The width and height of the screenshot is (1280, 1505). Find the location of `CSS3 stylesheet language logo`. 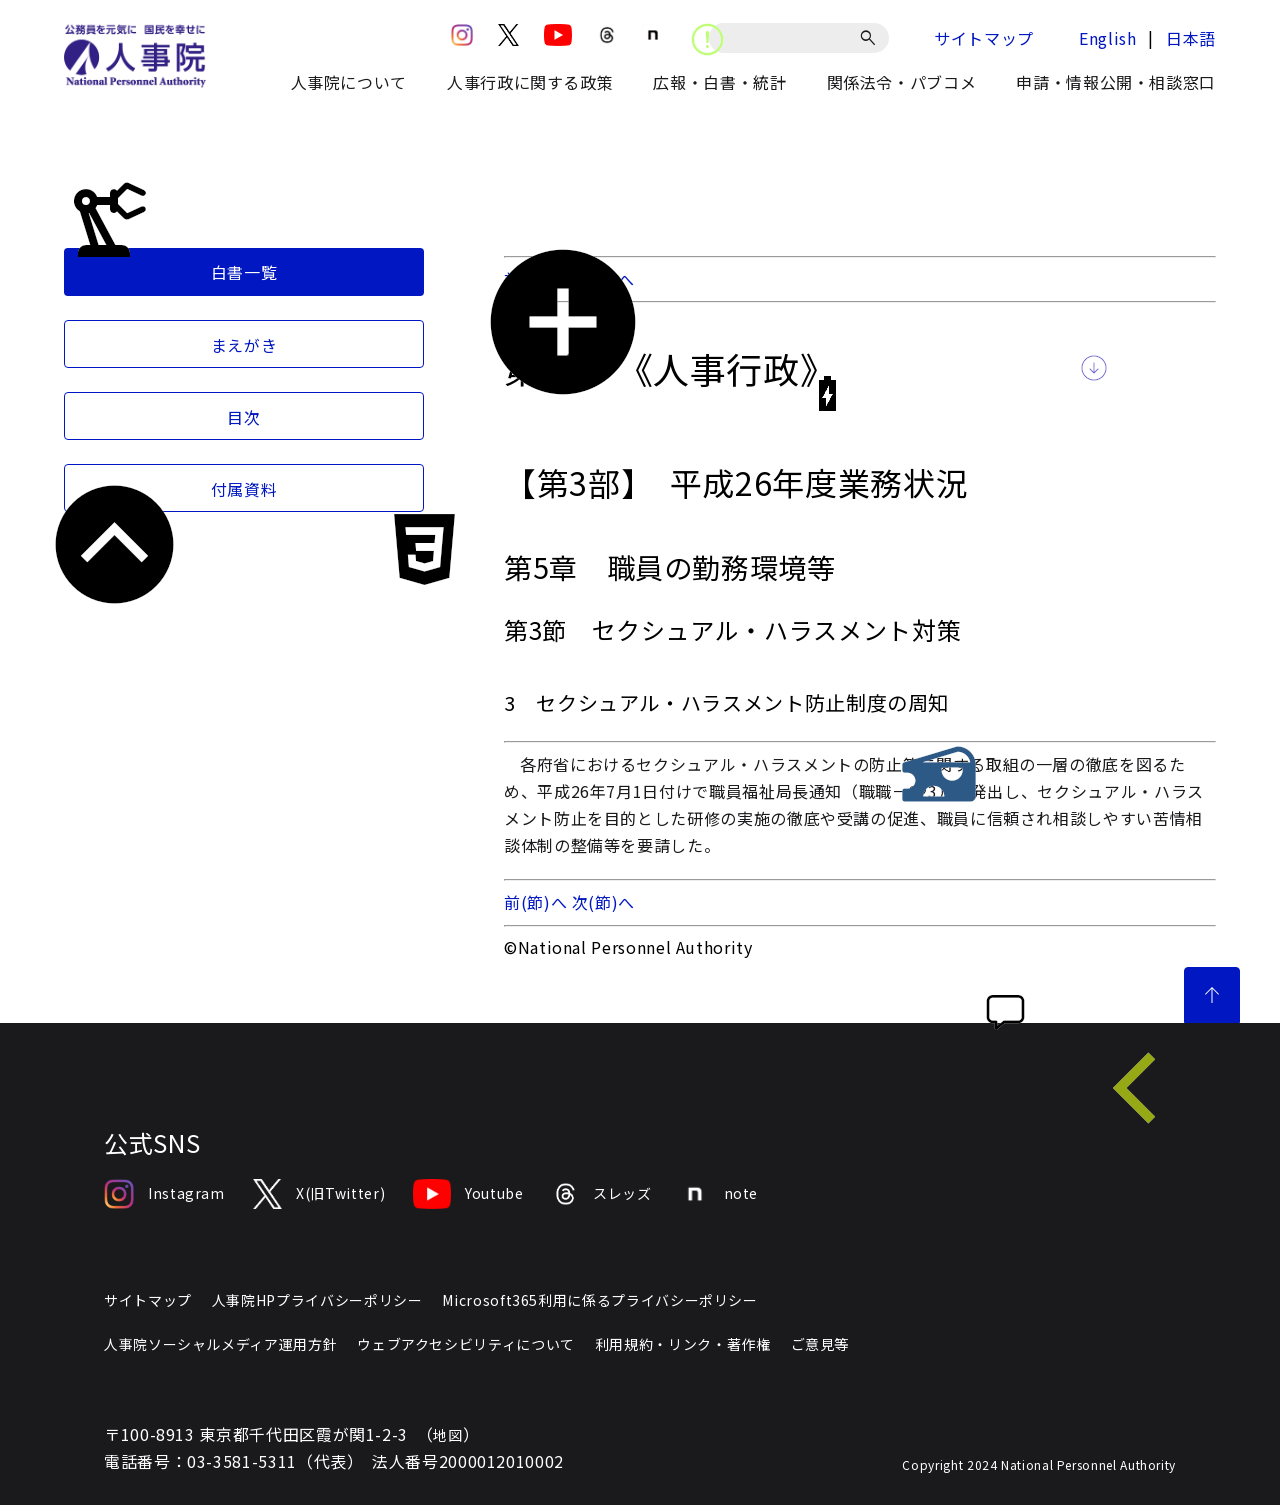

CSS3 stylesheet language logo is located at coordinates (424, 549).